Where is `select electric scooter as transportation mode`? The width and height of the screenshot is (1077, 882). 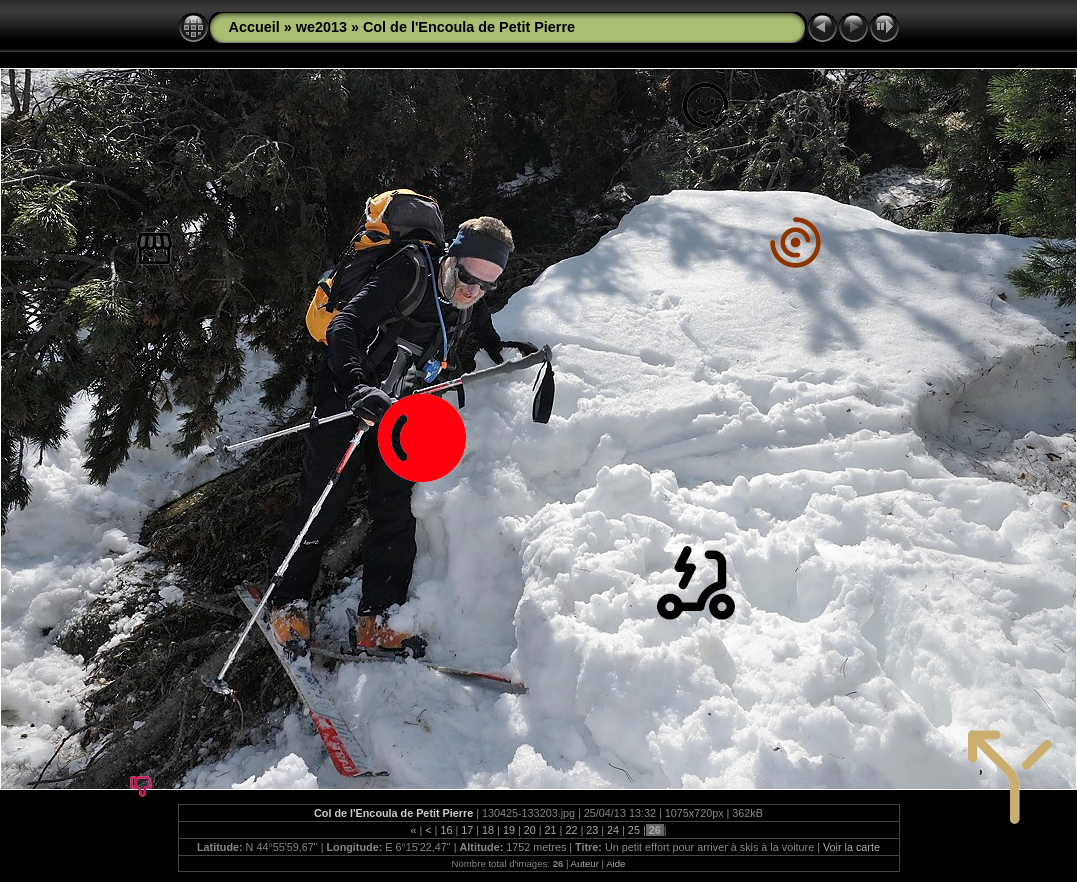 select electric scooter as transportation mode is located at coordinates (696, 585).